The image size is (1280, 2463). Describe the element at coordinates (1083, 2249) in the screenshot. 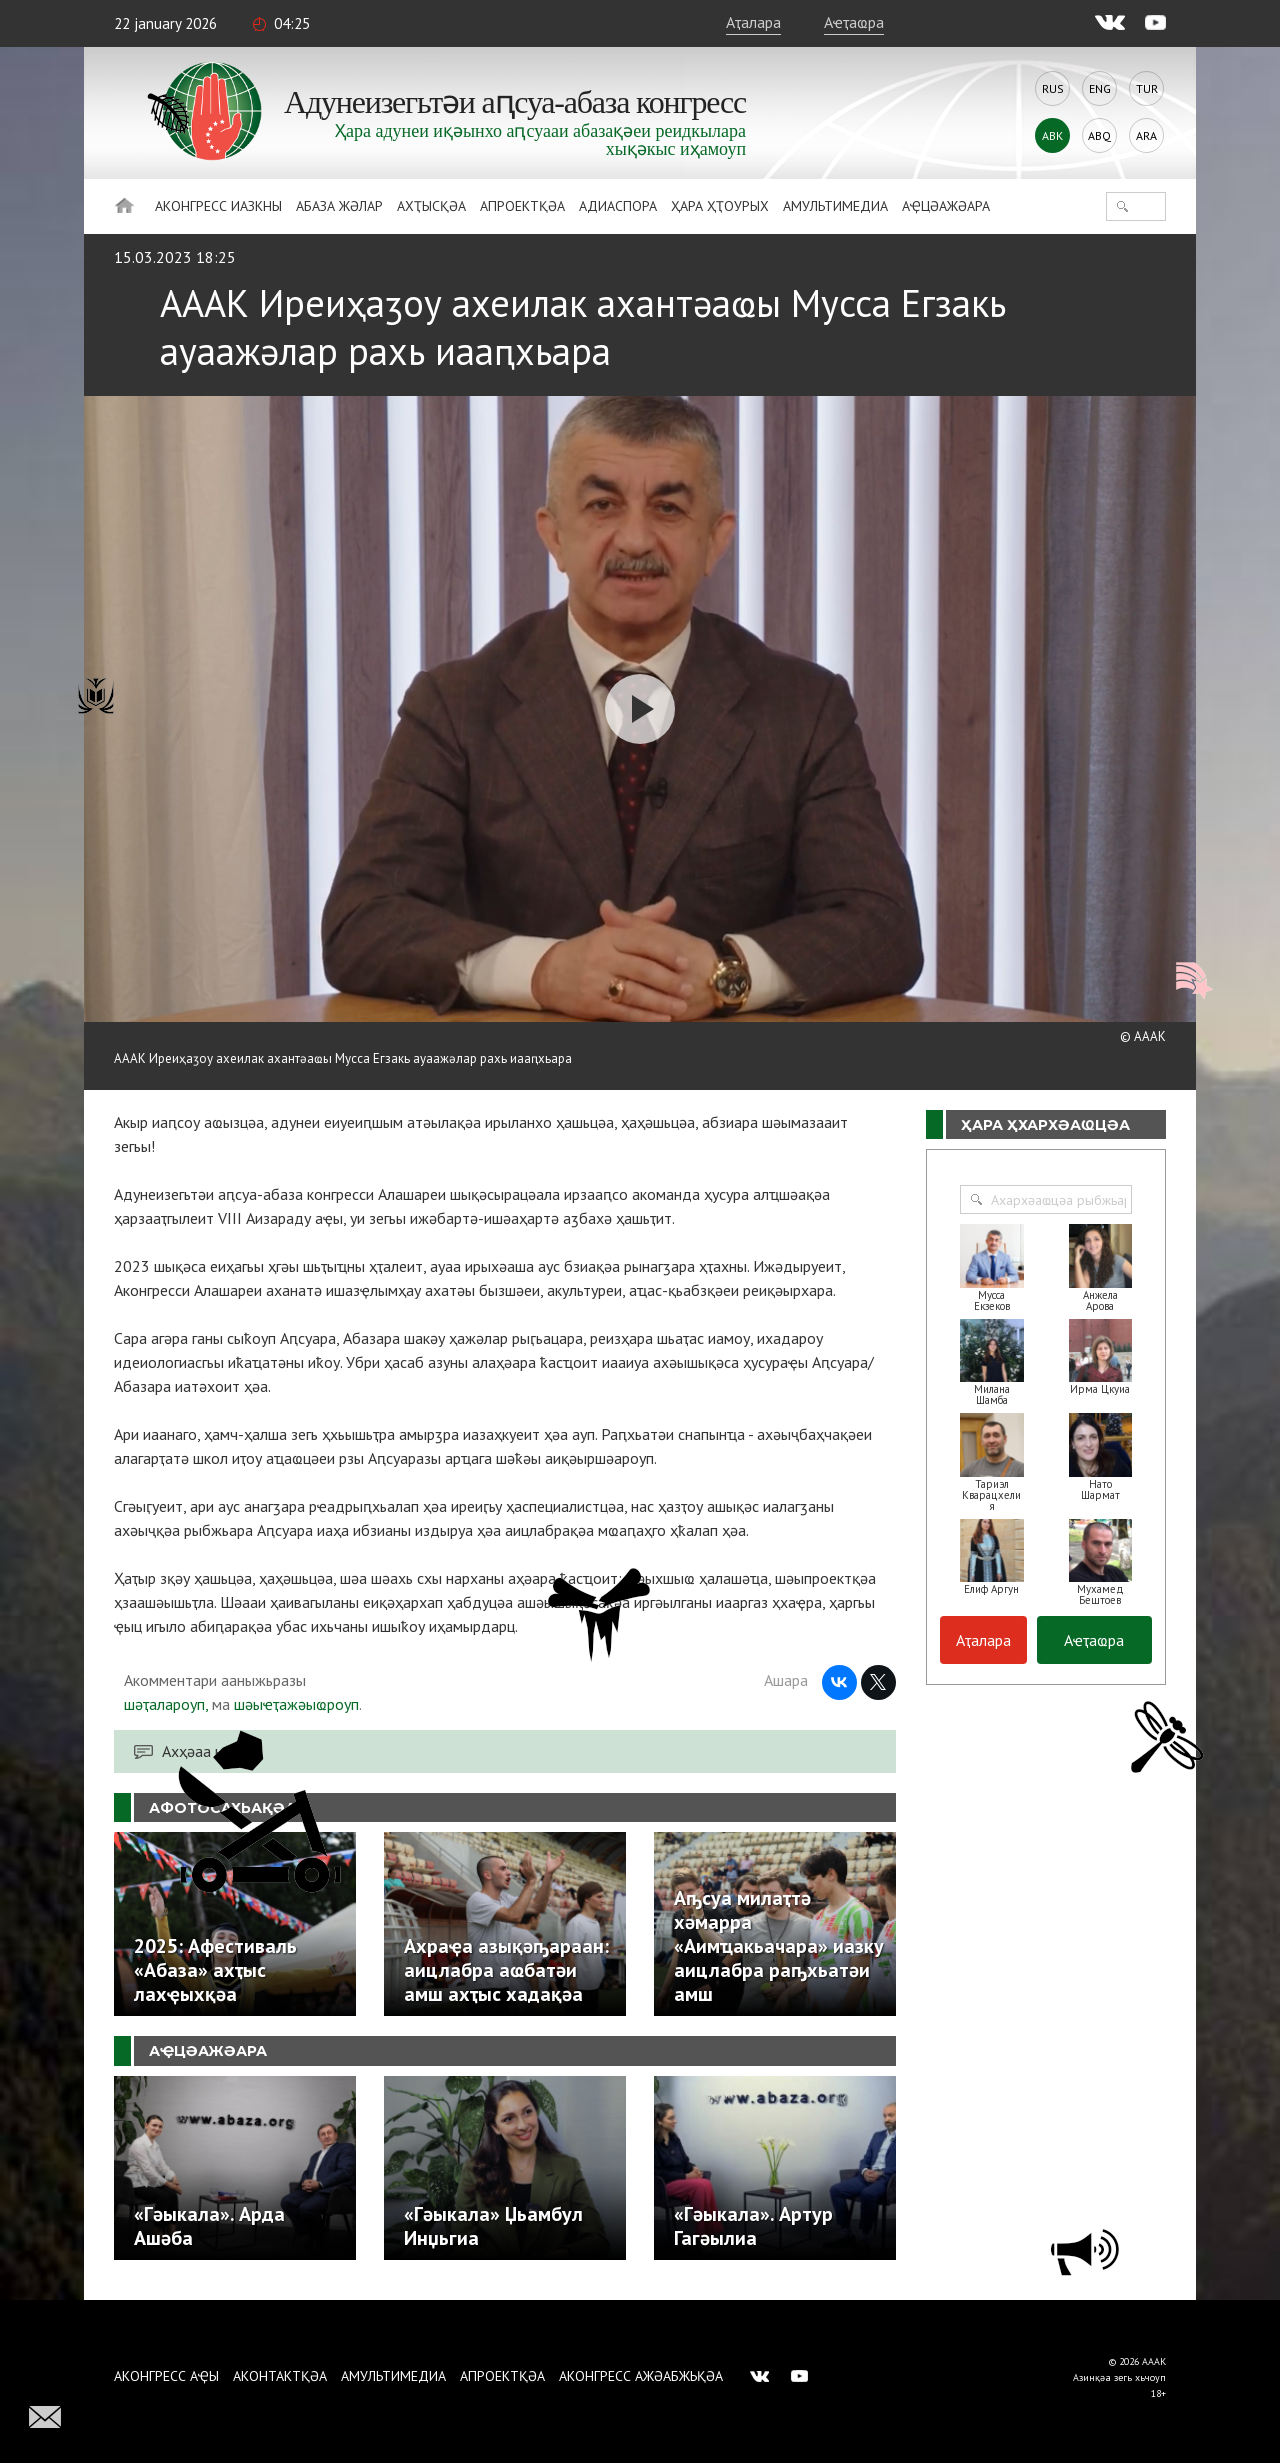

I see `make an announcement or broadcast` at that location.